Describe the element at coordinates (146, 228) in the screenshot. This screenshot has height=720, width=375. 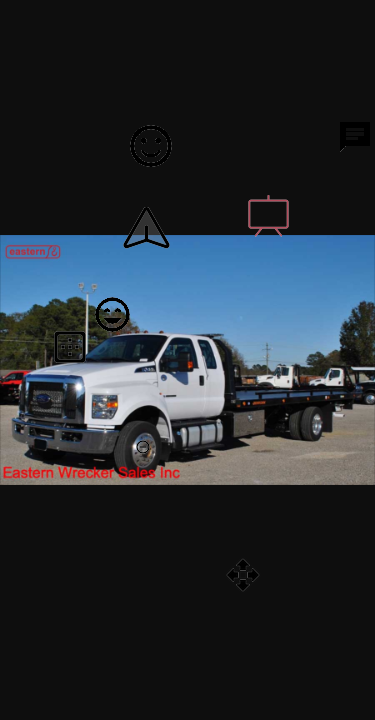
I see `send a message` at that location.